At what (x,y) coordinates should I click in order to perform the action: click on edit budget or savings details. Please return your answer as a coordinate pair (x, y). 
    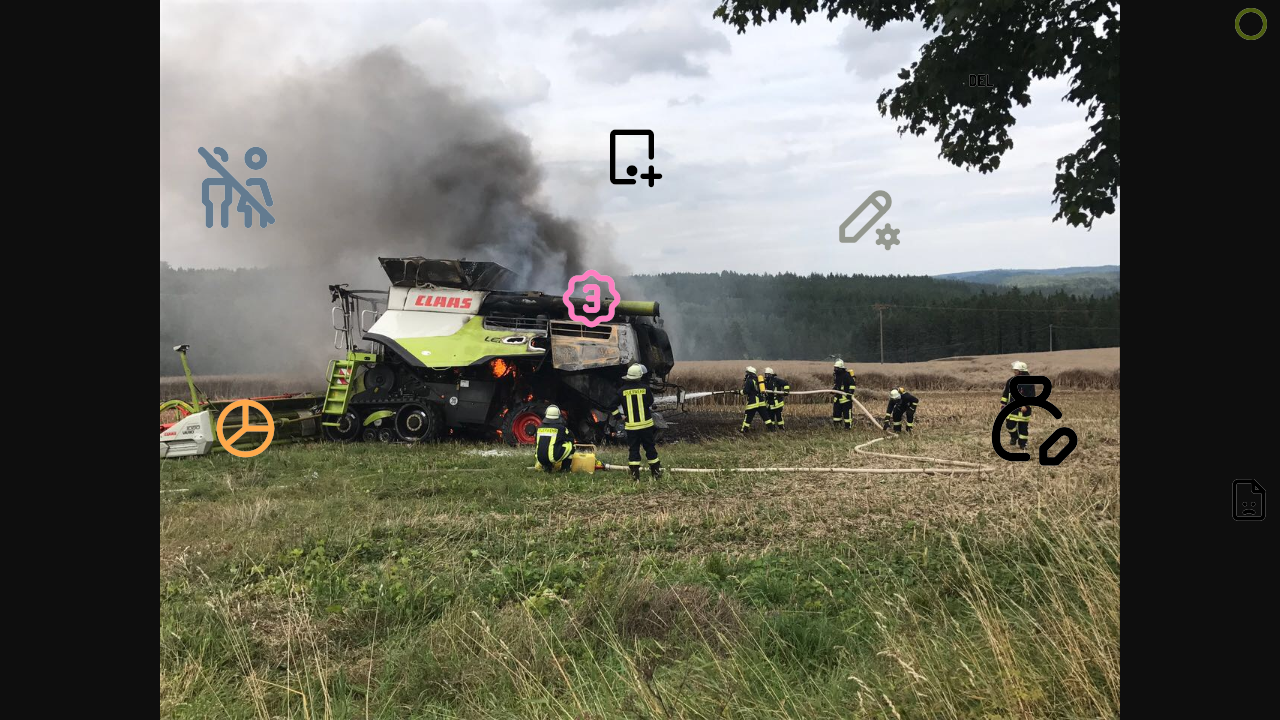
    Looking at the image, I should click on (1030, 418).